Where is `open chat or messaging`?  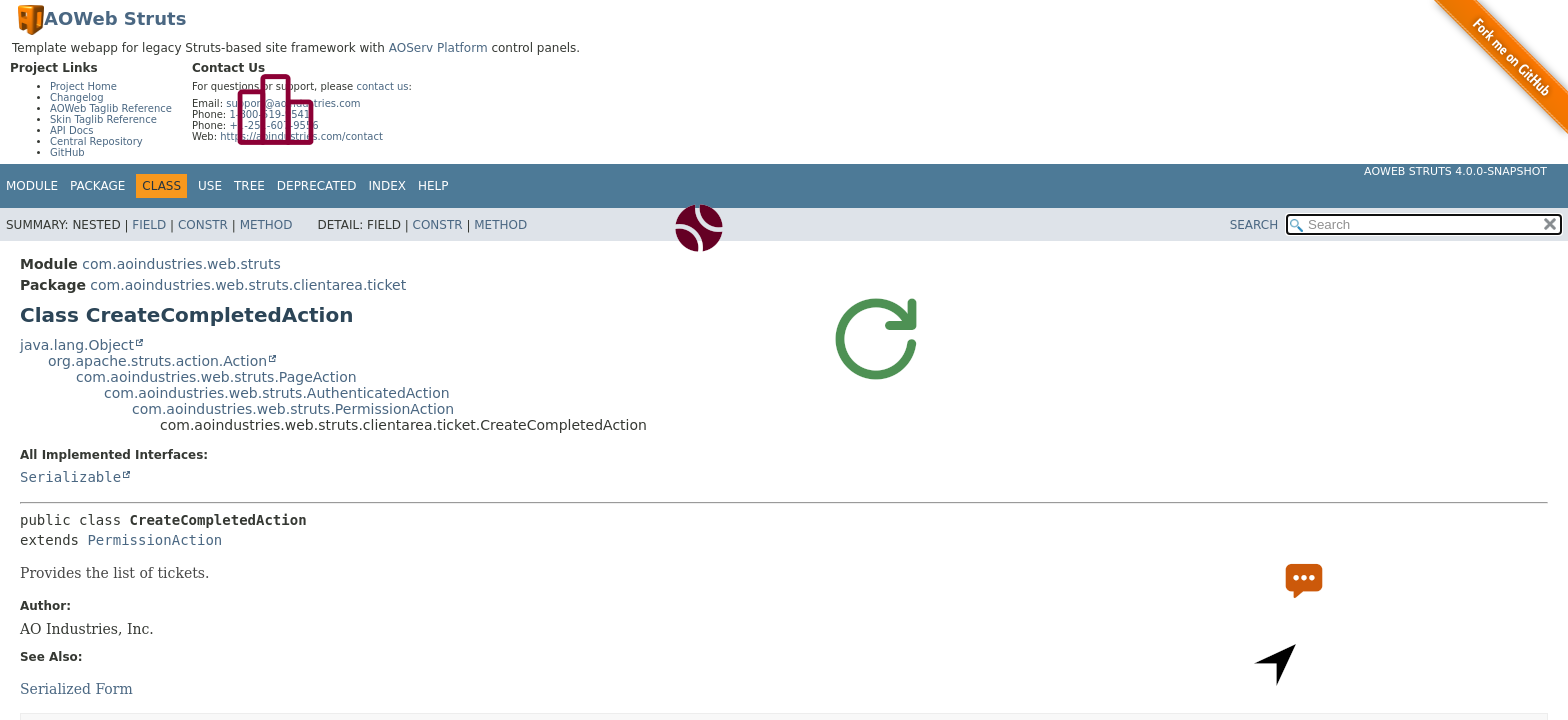 open chat or messaging is located at coordinates (1304, 581).